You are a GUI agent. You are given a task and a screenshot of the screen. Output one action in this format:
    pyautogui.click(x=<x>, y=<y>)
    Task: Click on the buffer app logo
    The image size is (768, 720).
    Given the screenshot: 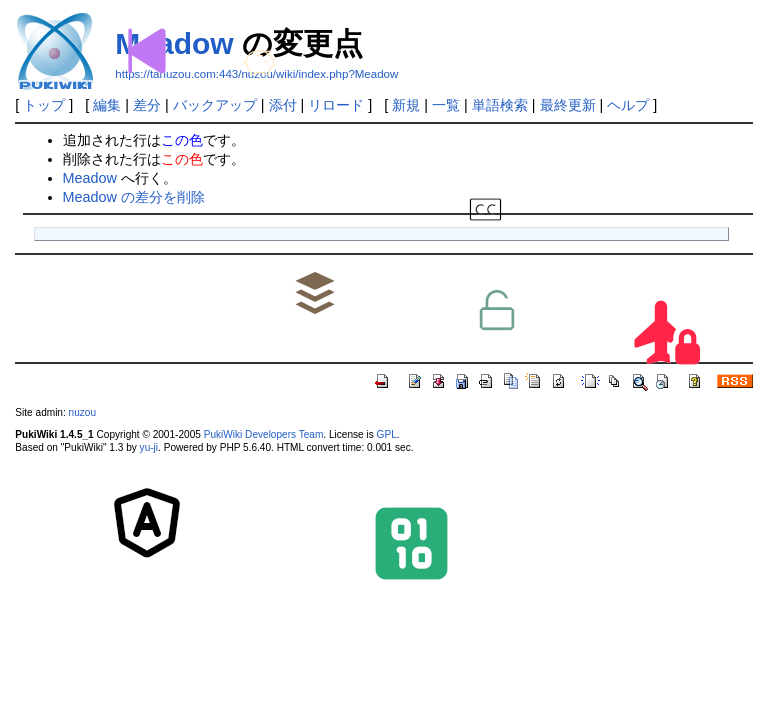 What is the action you would take?
    pyautogui.click(x=315, y=293)
    